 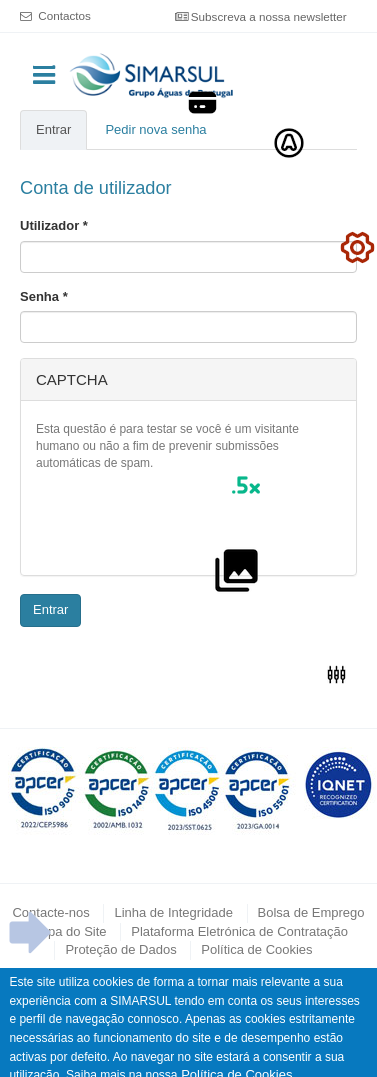 What do you see at coordinates (236, 570) in the screenshot?
I see `access your photo library` at bounding box center [236, 570].